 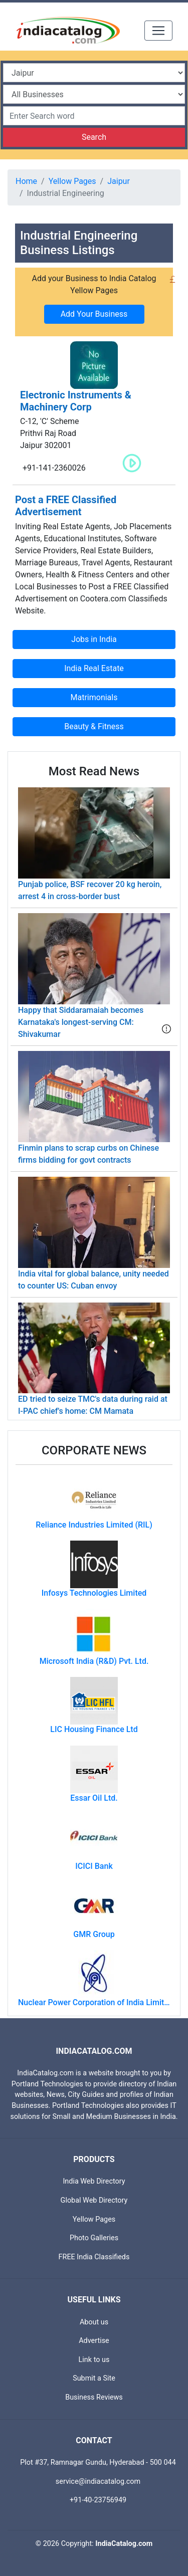 What do you see at coordinates (166, 1029) in the screenshot?
I see `indicates a warning or caution state` at bounding box center [166, 1029].